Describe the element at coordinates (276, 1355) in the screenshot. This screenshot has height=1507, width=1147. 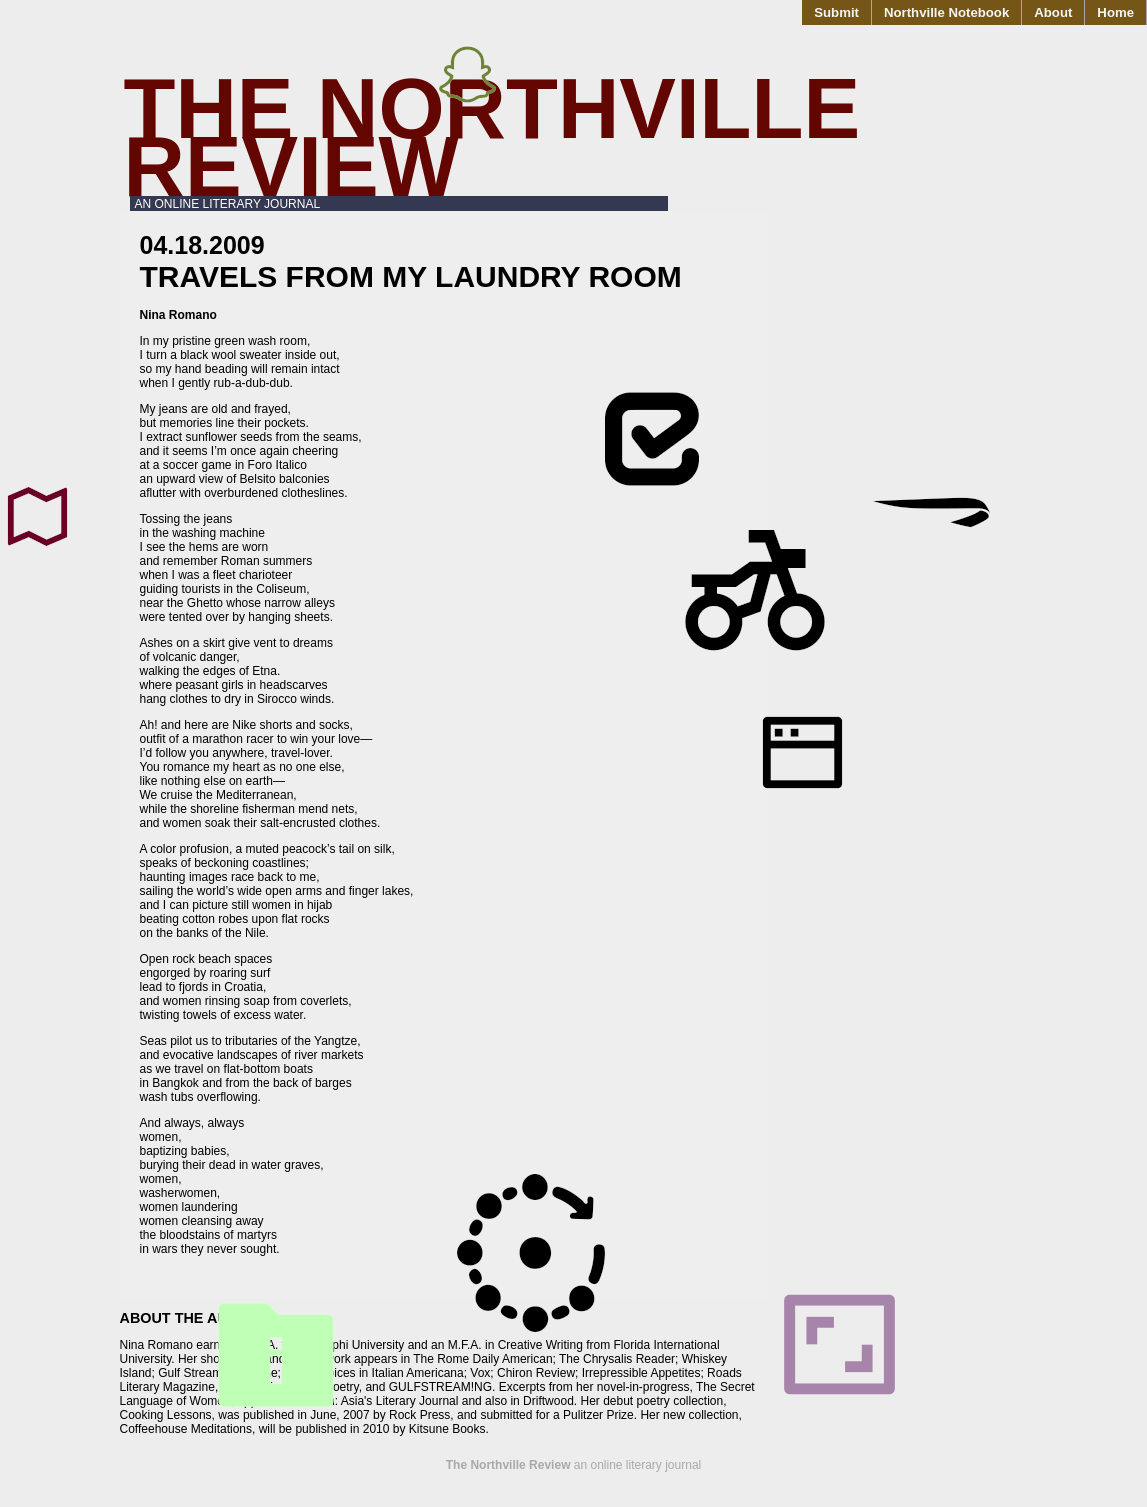
I see `view folder details or properties` at that location.